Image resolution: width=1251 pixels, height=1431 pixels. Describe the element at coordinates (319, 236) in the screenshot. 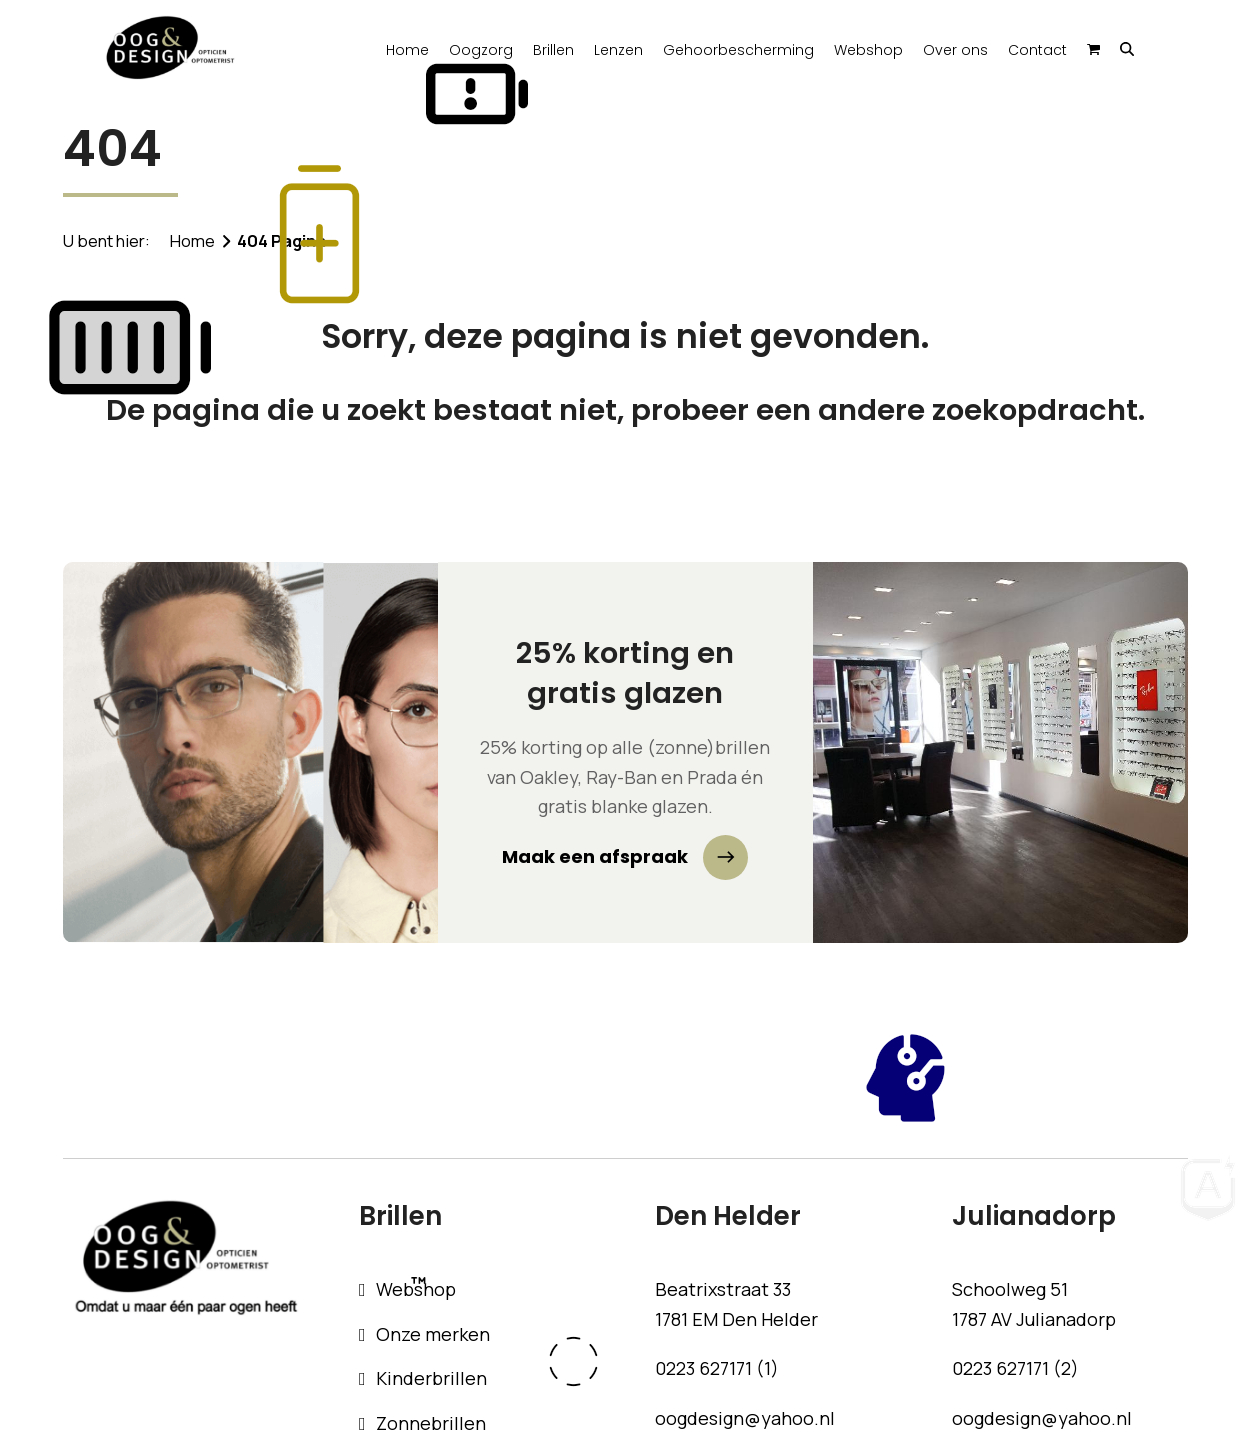

I see `add a new battery or power source` at that location.